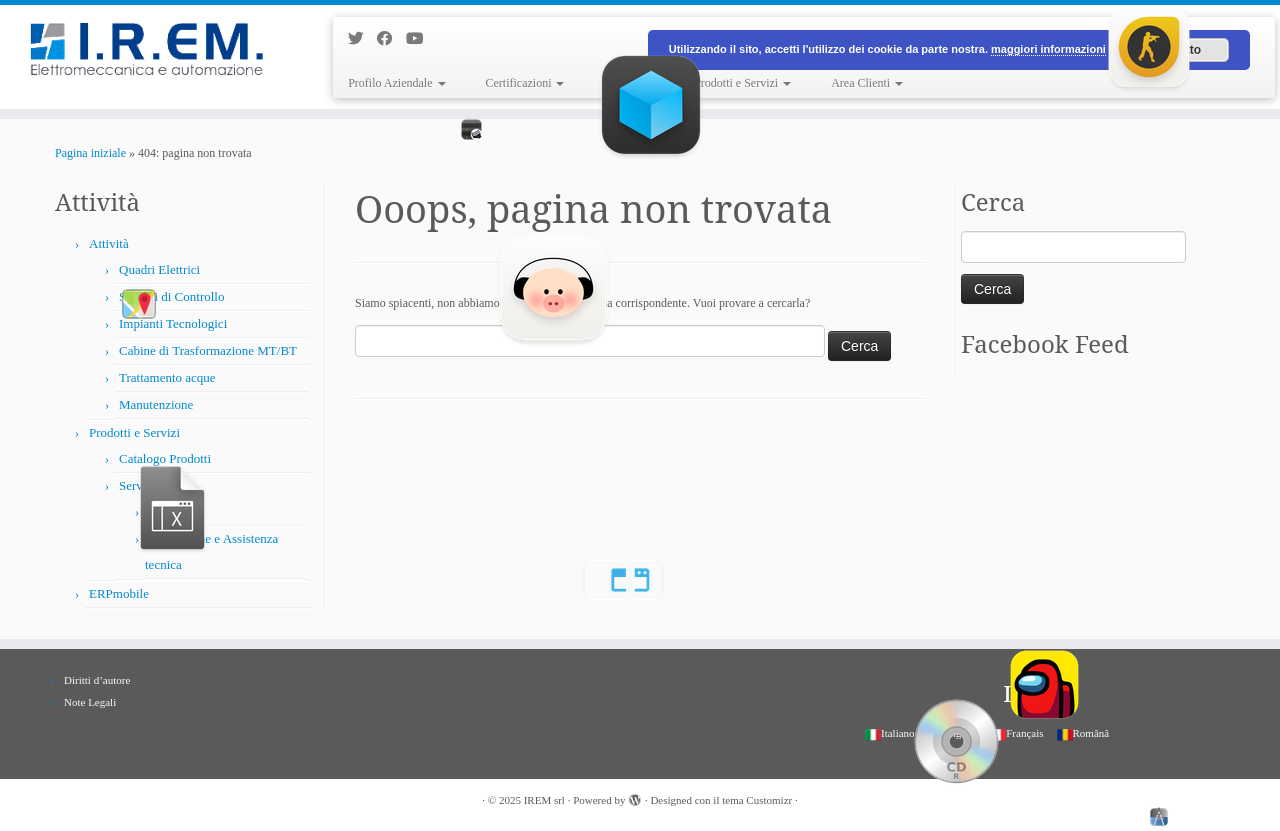  What do you see at coordinates (956, 741) in the screenshot?
I see `a CD-R disc available for burning or writing data` at bounding box center [956, 741].